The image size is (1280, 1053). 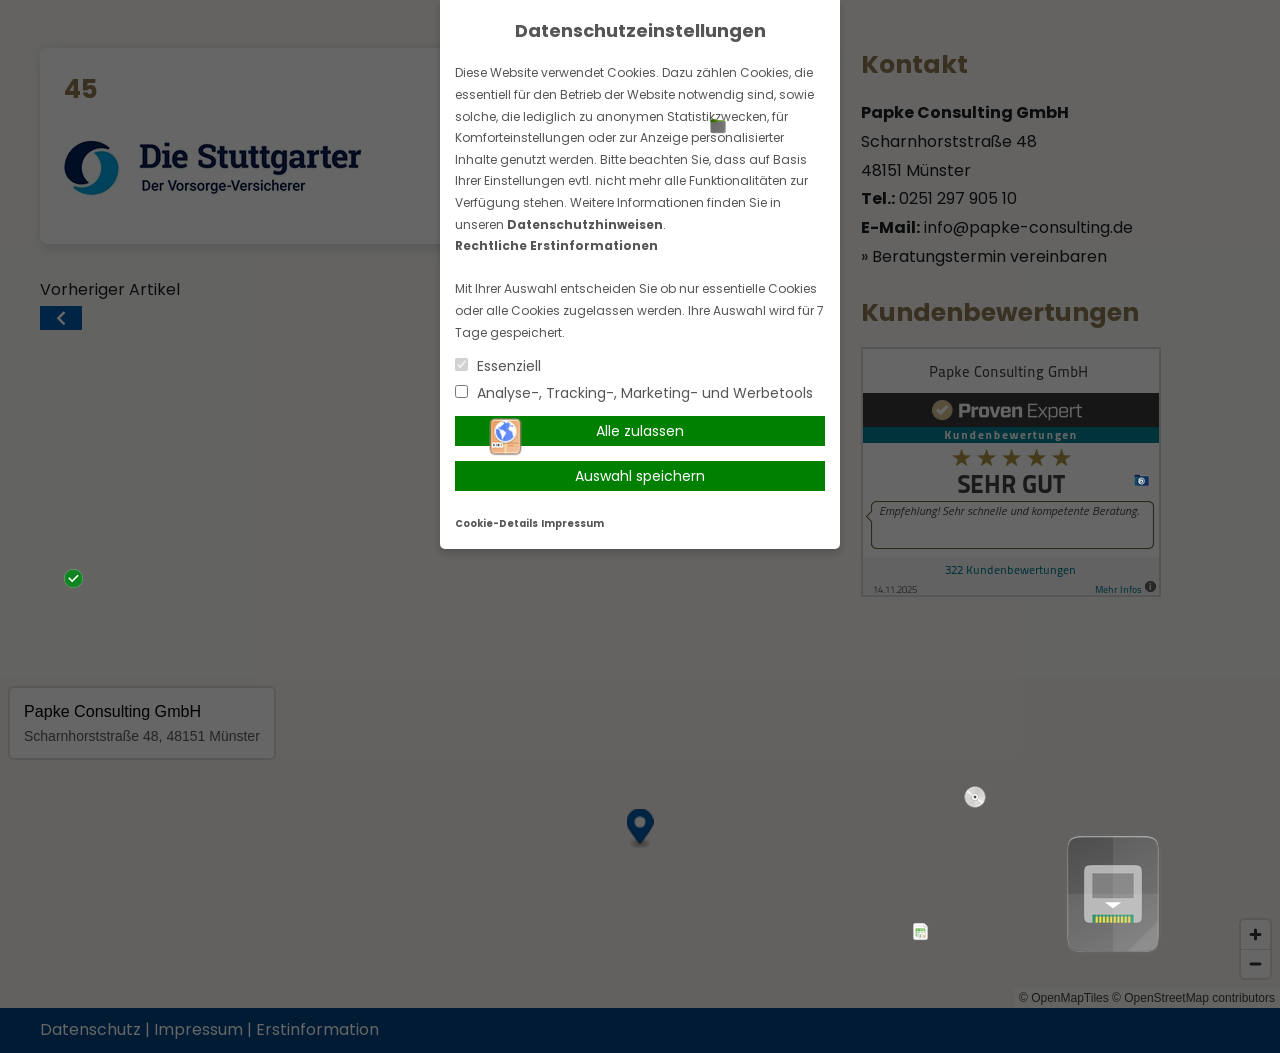 I want to click on open a spreadsheet file, so click(x=920, y=931).